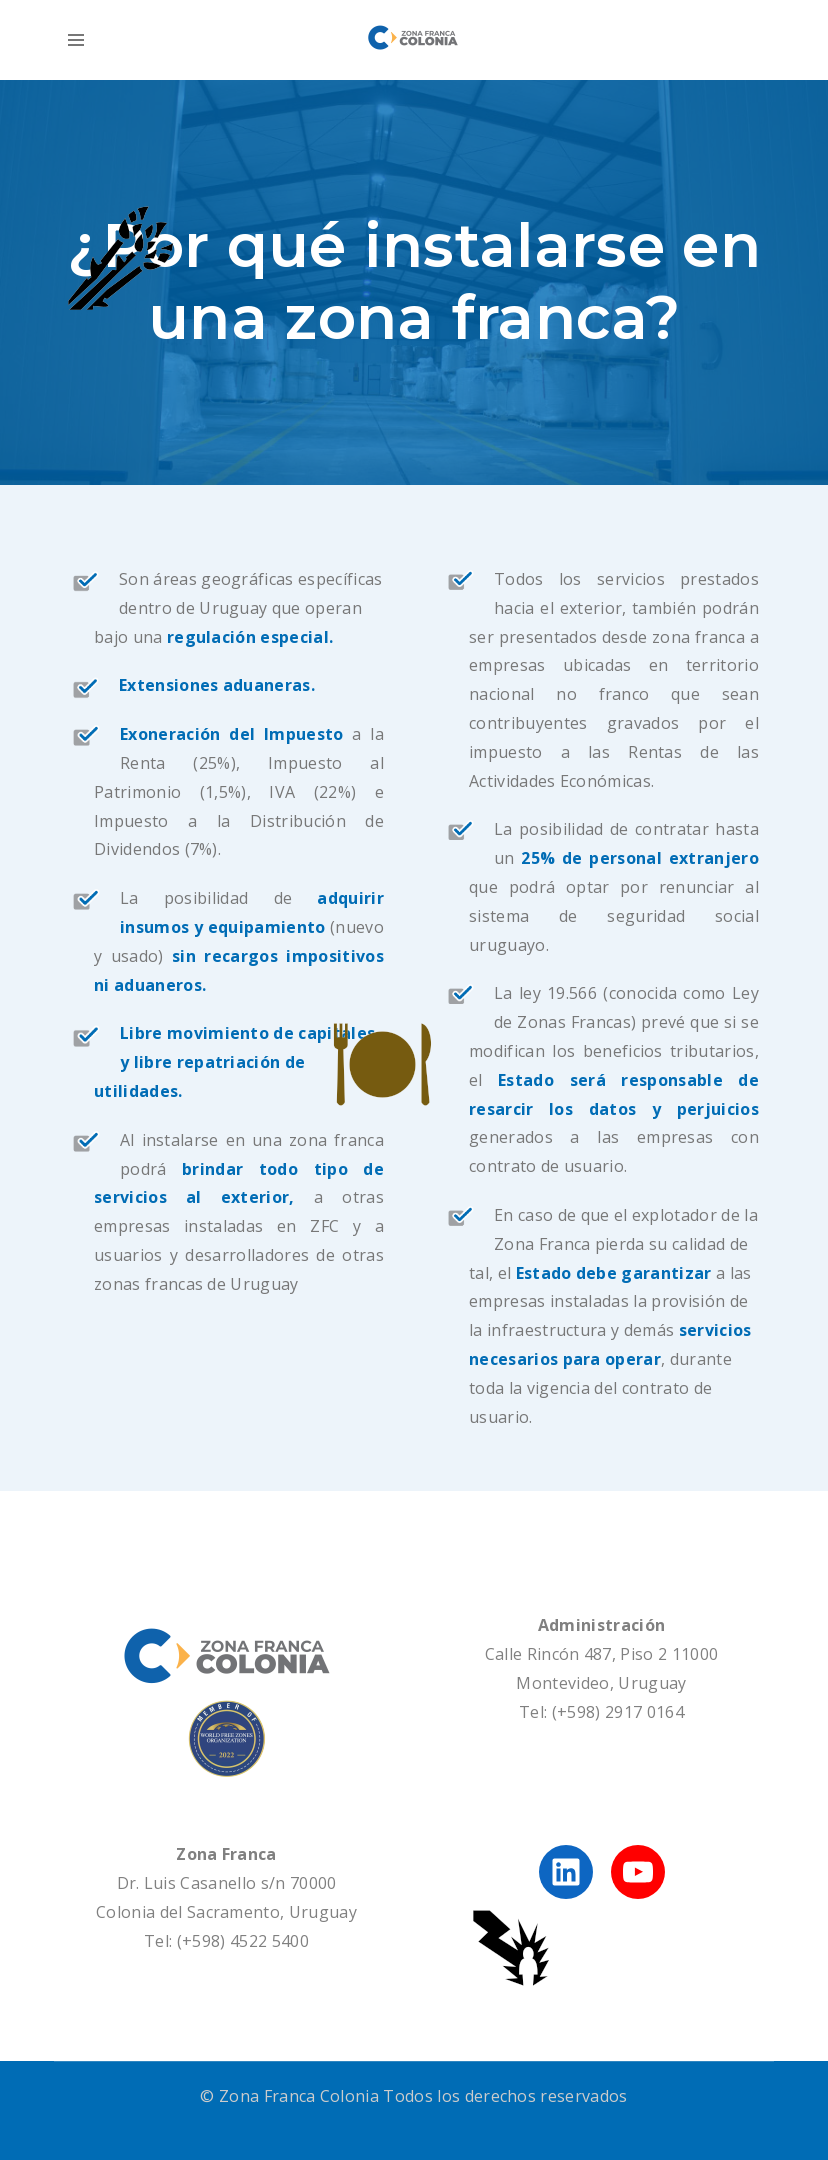 This screenshot has width=828, height=2160. Describe the element at coordinates (120, 257) in the screenshot. I see `select asparagus as an ingredient` at that location.